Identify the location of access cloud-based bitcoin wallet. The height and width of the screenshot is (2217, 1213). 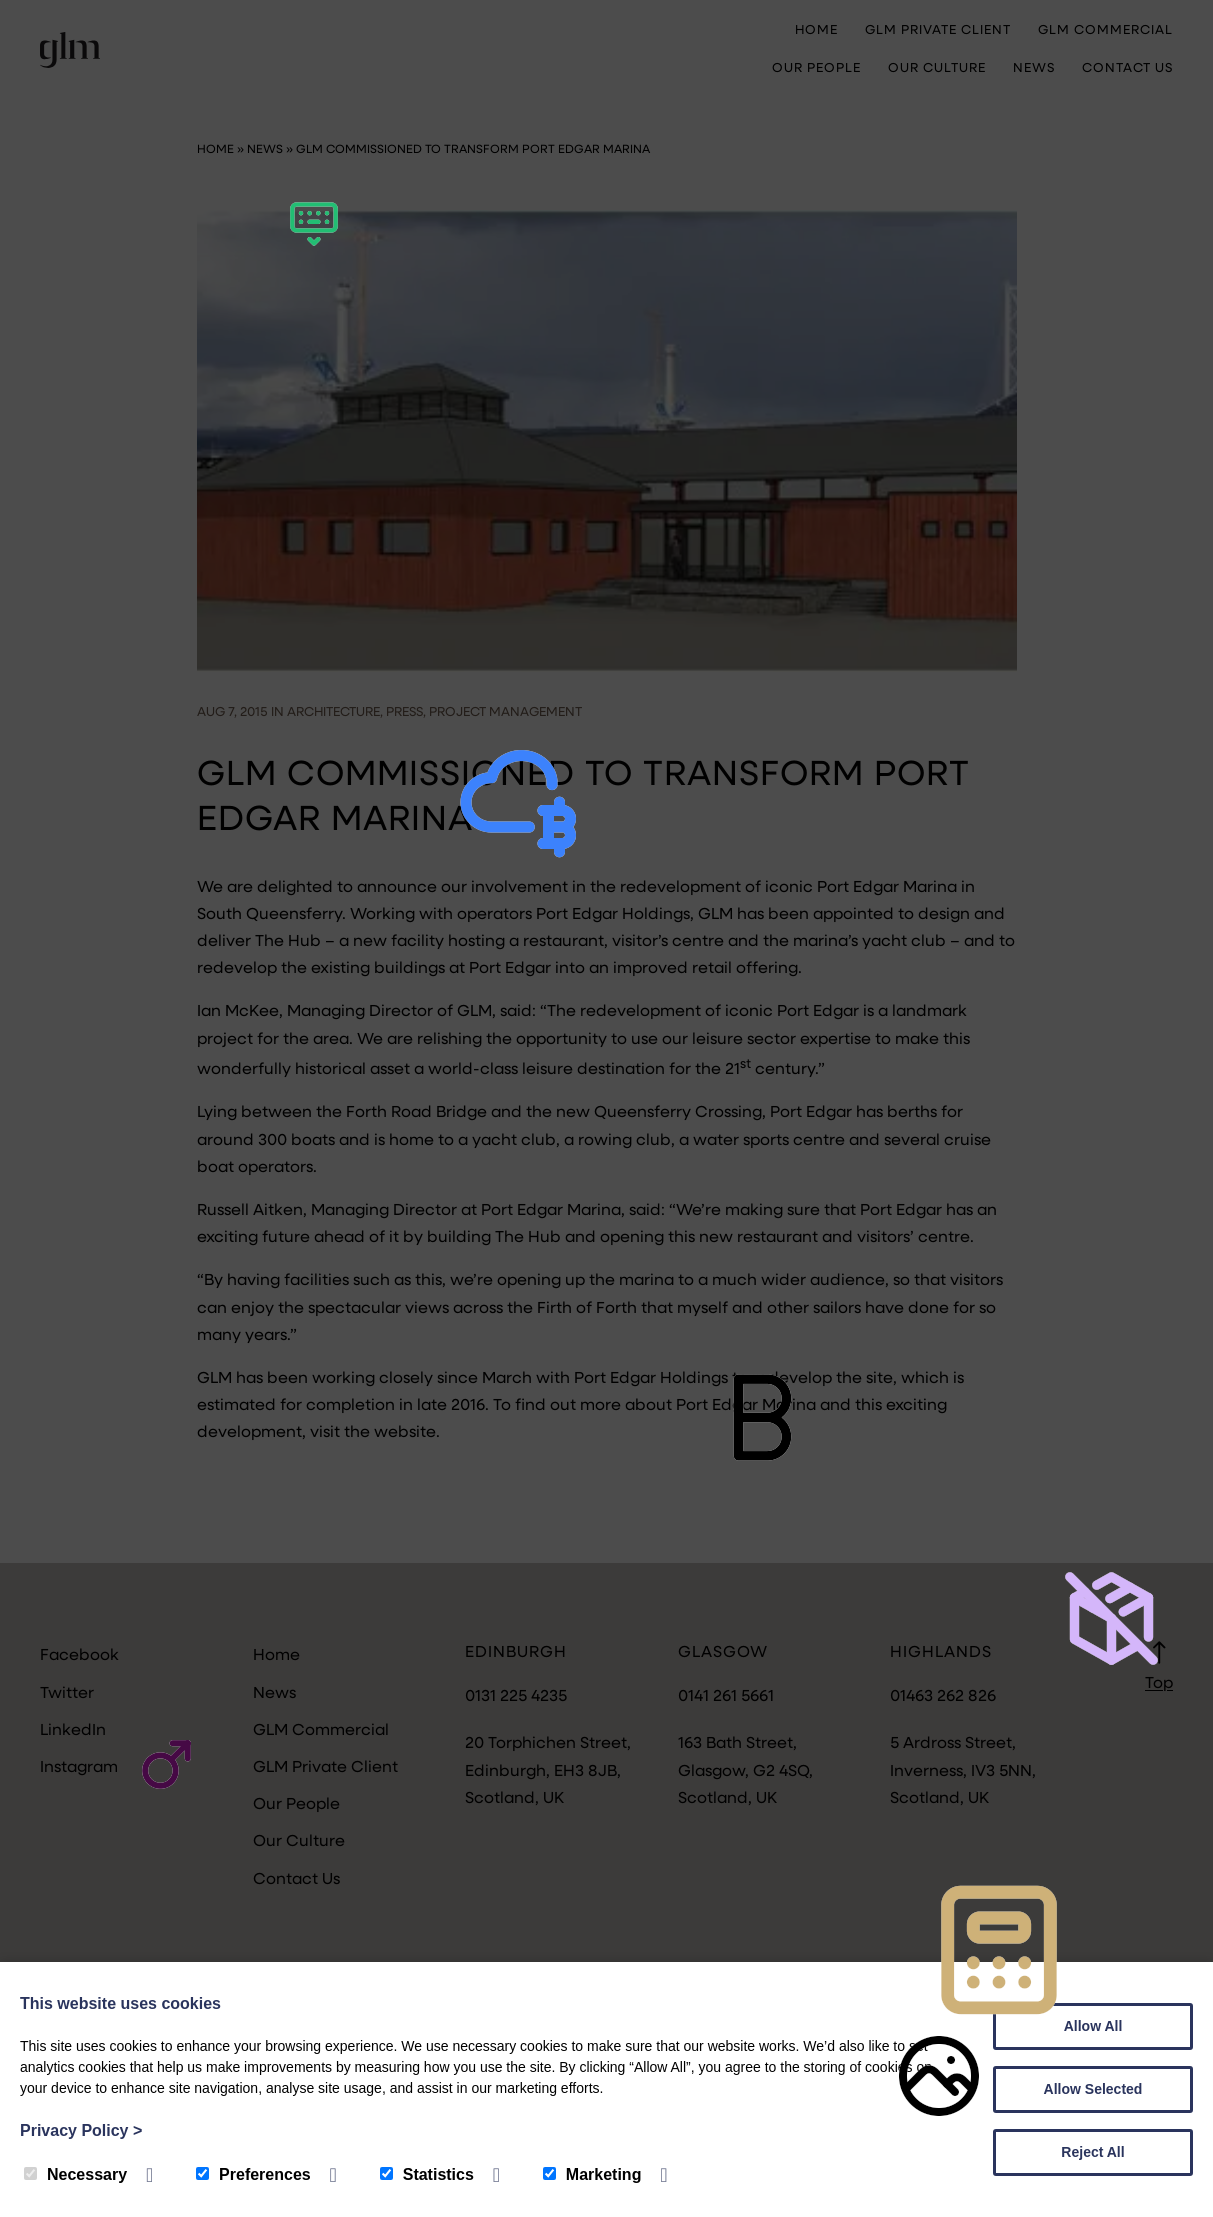
(521, 794).